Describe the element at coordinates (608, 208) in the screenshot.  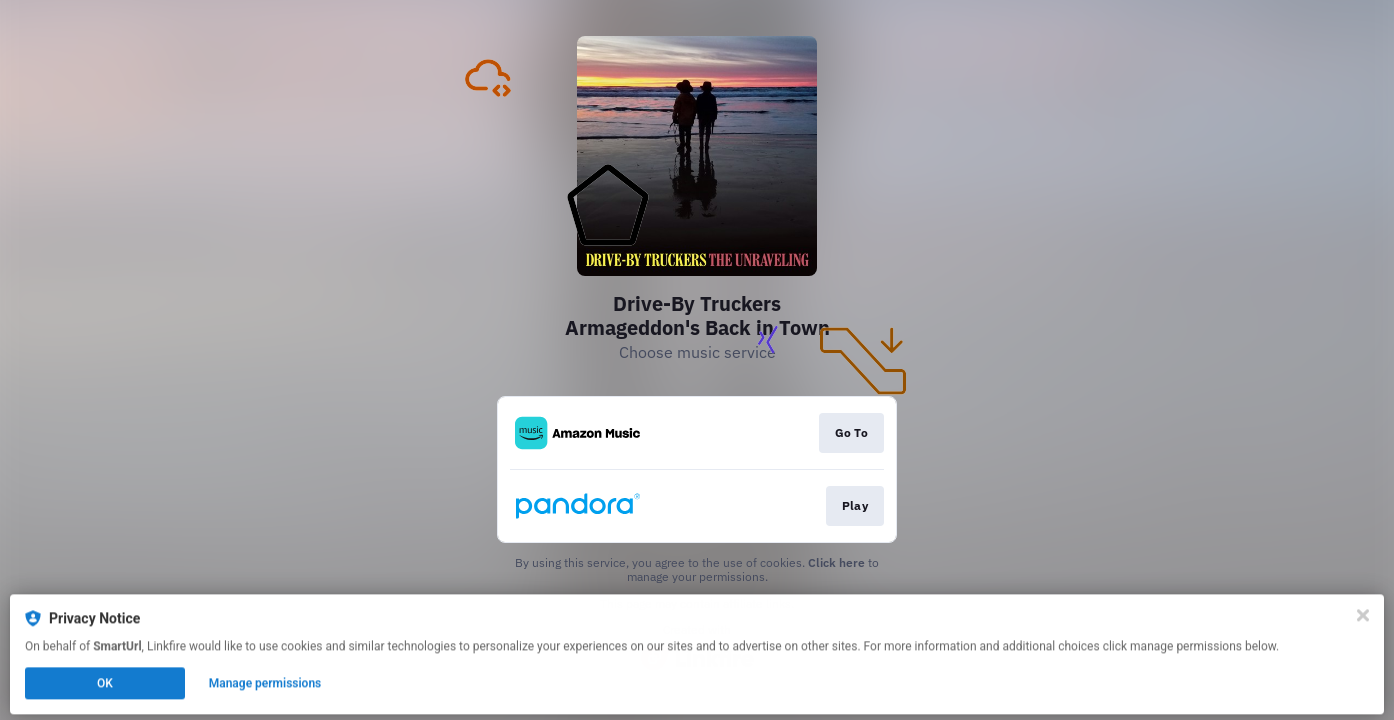
I see `select pentagon shape tool` at that location.